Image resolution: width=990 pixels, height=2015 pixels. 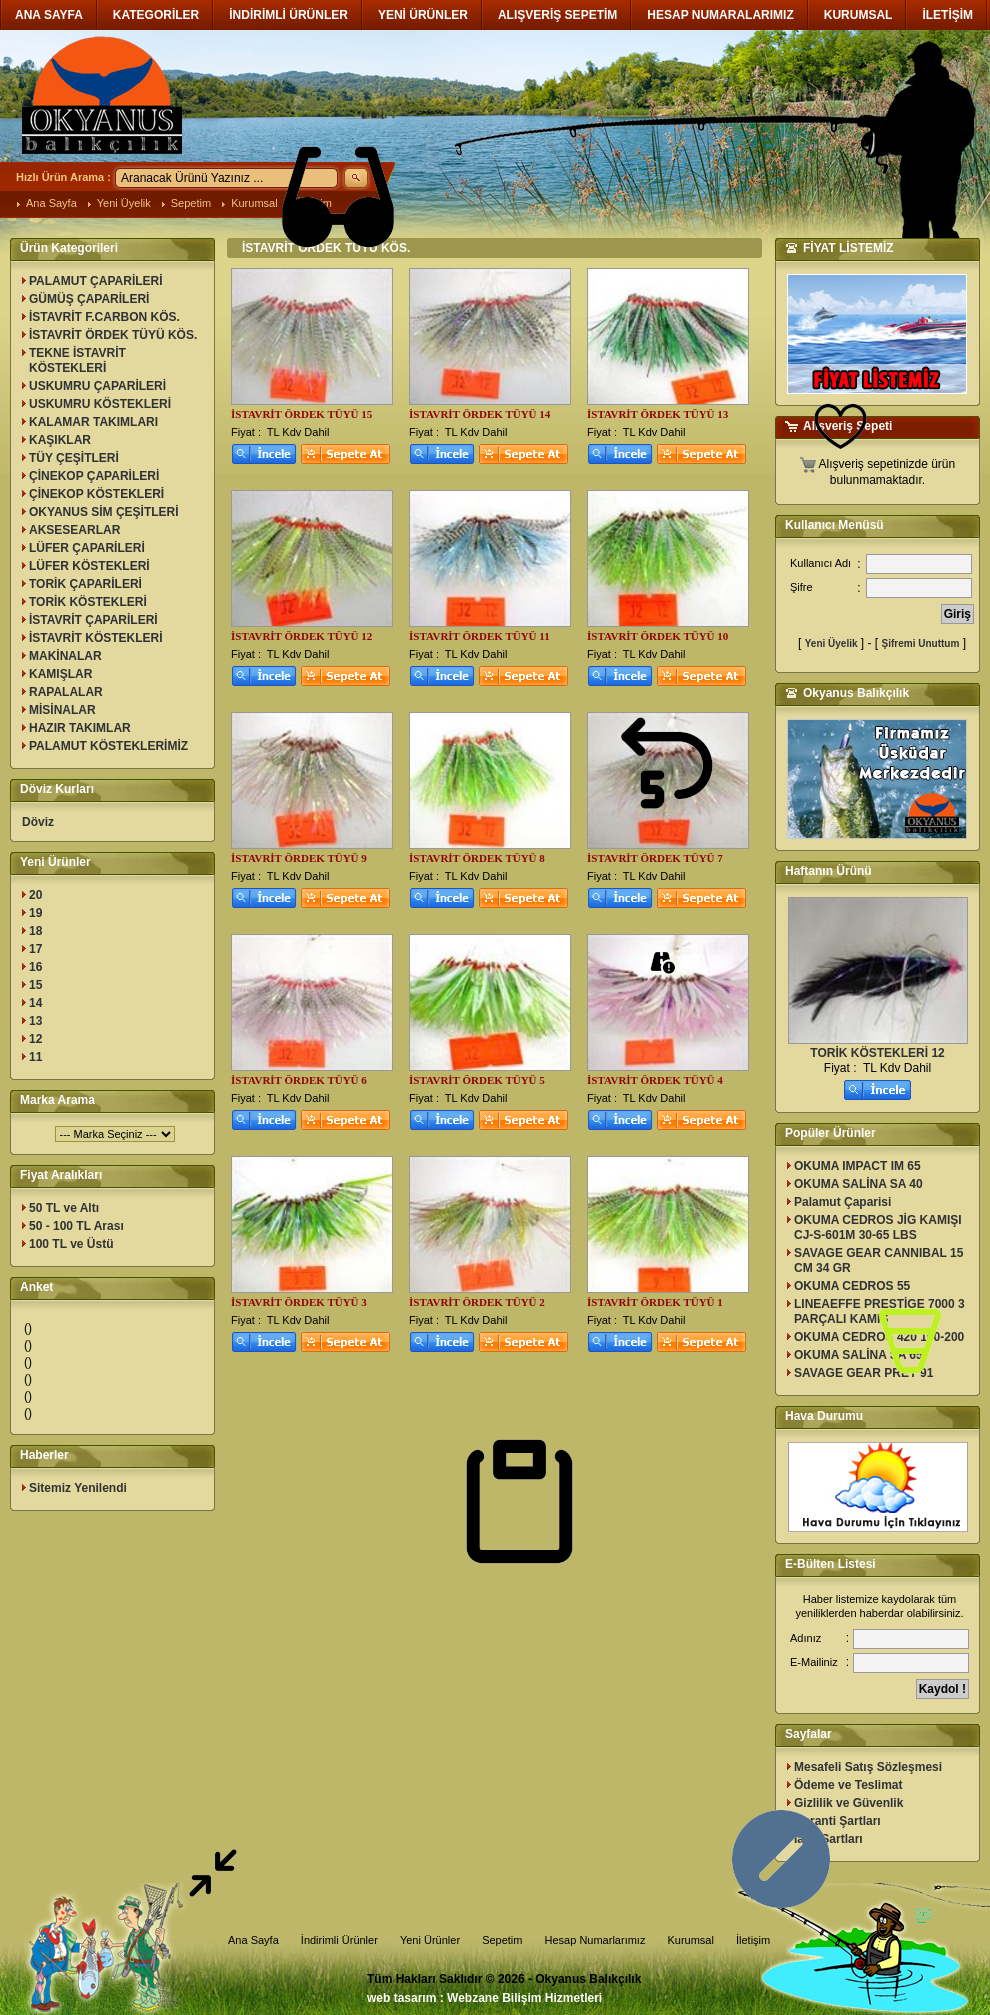 What do you see at coordinates (910, 1341) in the screenshot?
I see `view sales funnel analytics` at bounding box center [910, 1341].